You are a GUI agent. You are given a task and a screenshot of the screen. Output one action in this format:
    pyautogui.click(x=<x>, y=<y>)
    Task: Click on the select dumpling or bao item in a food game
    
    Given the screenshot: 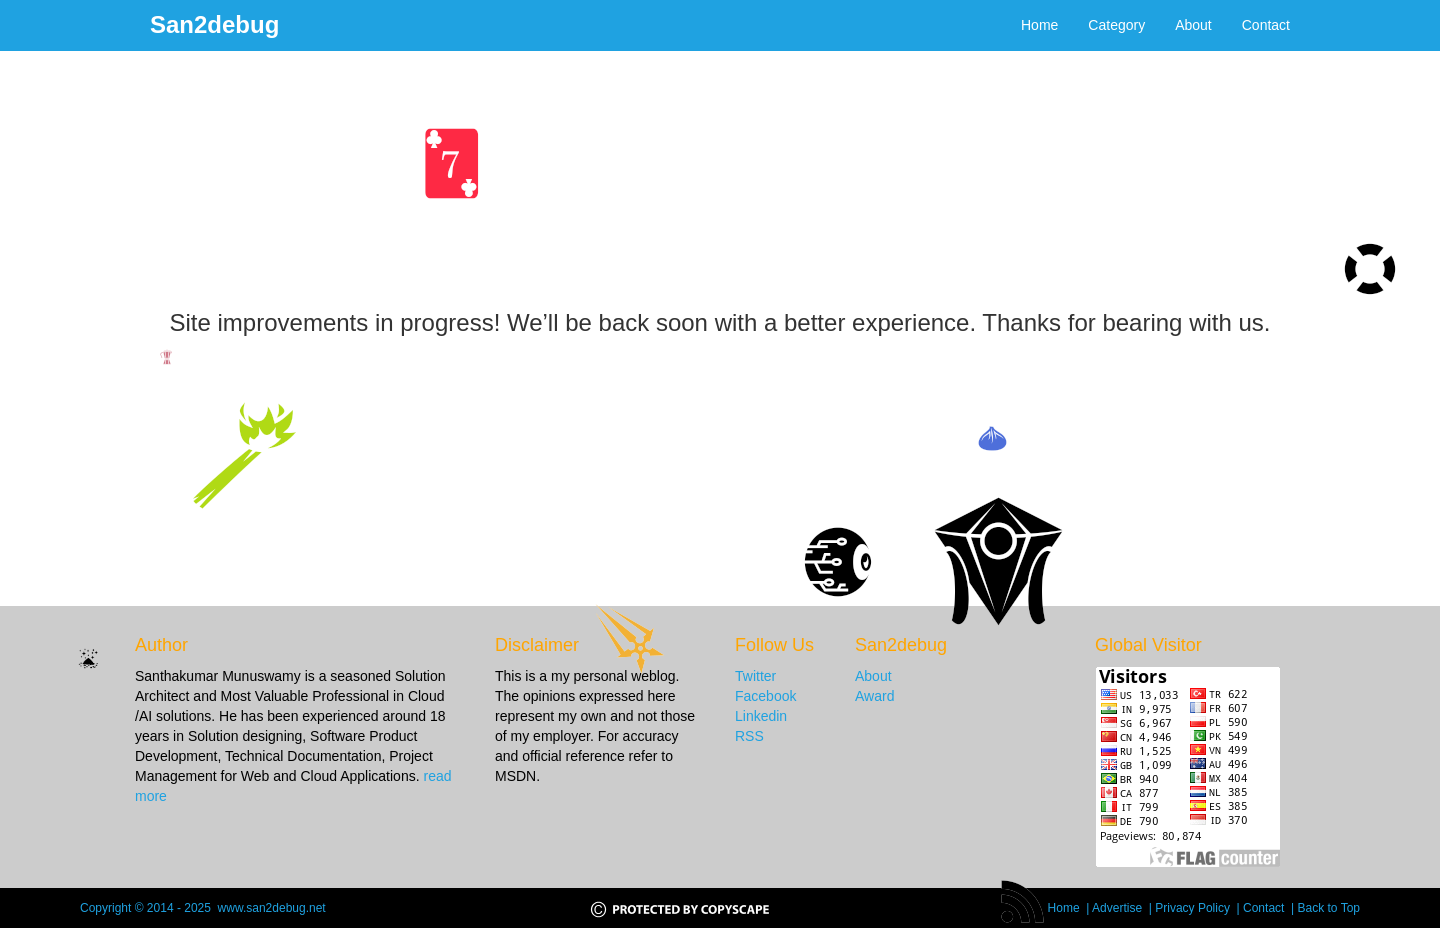 What is the action you would take?
    pyautogui.click(x=992, y=438)
    